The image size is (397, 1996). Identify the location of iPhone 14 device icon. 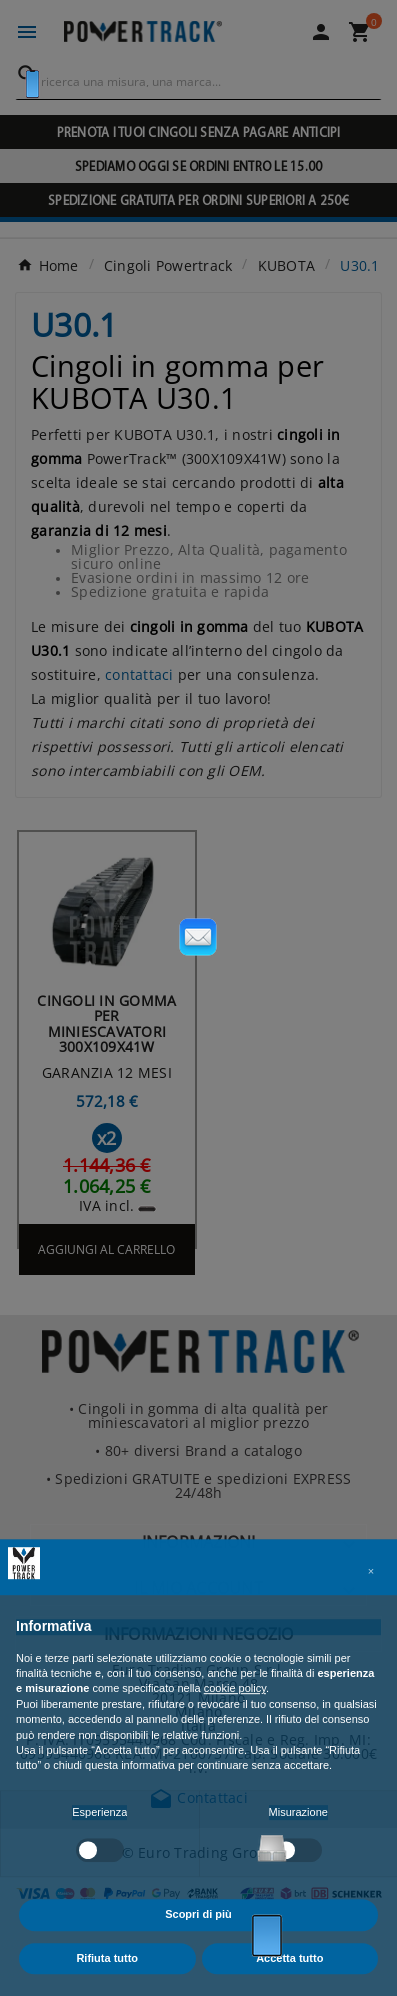
(32, 84).